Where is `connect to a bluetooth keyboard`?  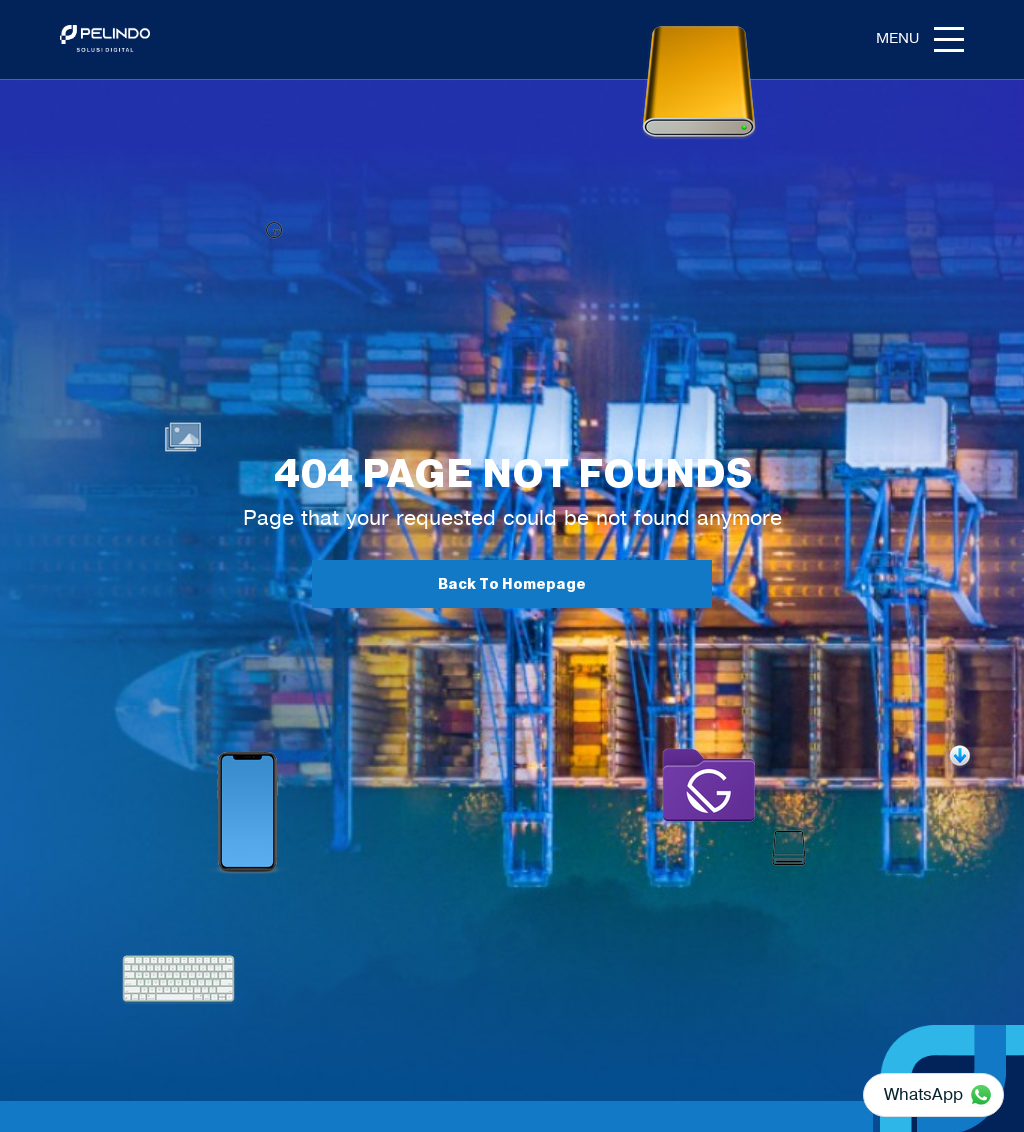 connect to a bluetooth keyboard is located at coordinates (178, 978).